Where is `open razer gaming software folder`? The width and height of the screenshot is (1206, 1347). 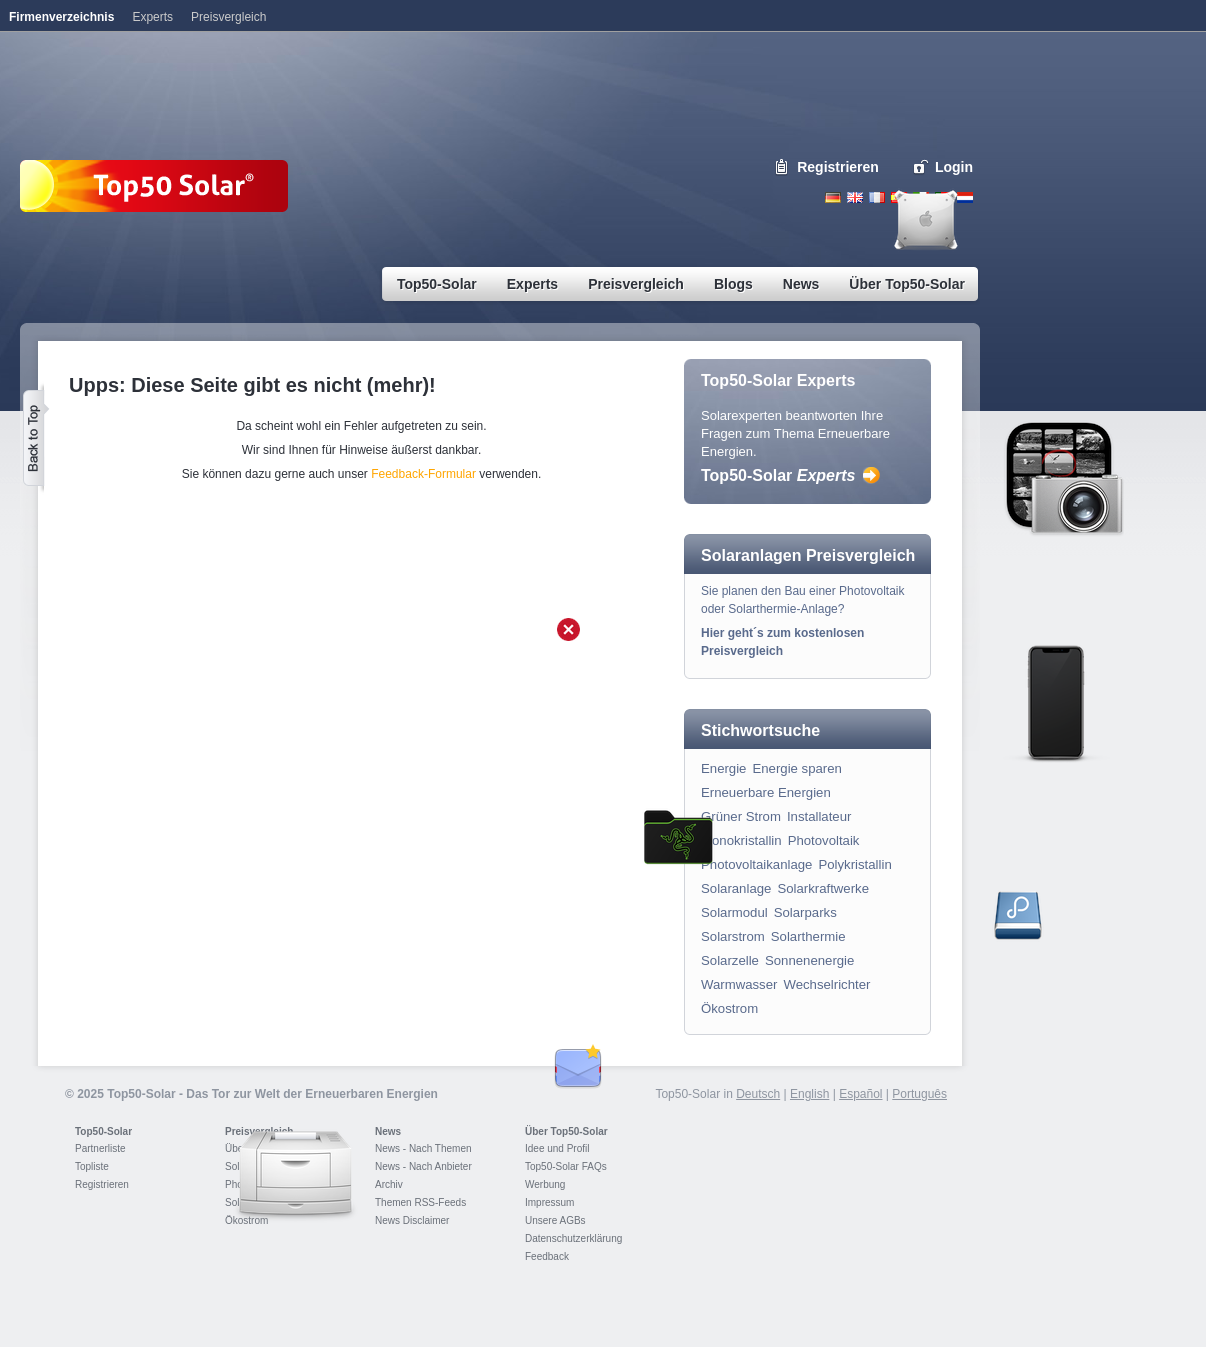
open razer gaming software folder is located at coordinates (678, 839).